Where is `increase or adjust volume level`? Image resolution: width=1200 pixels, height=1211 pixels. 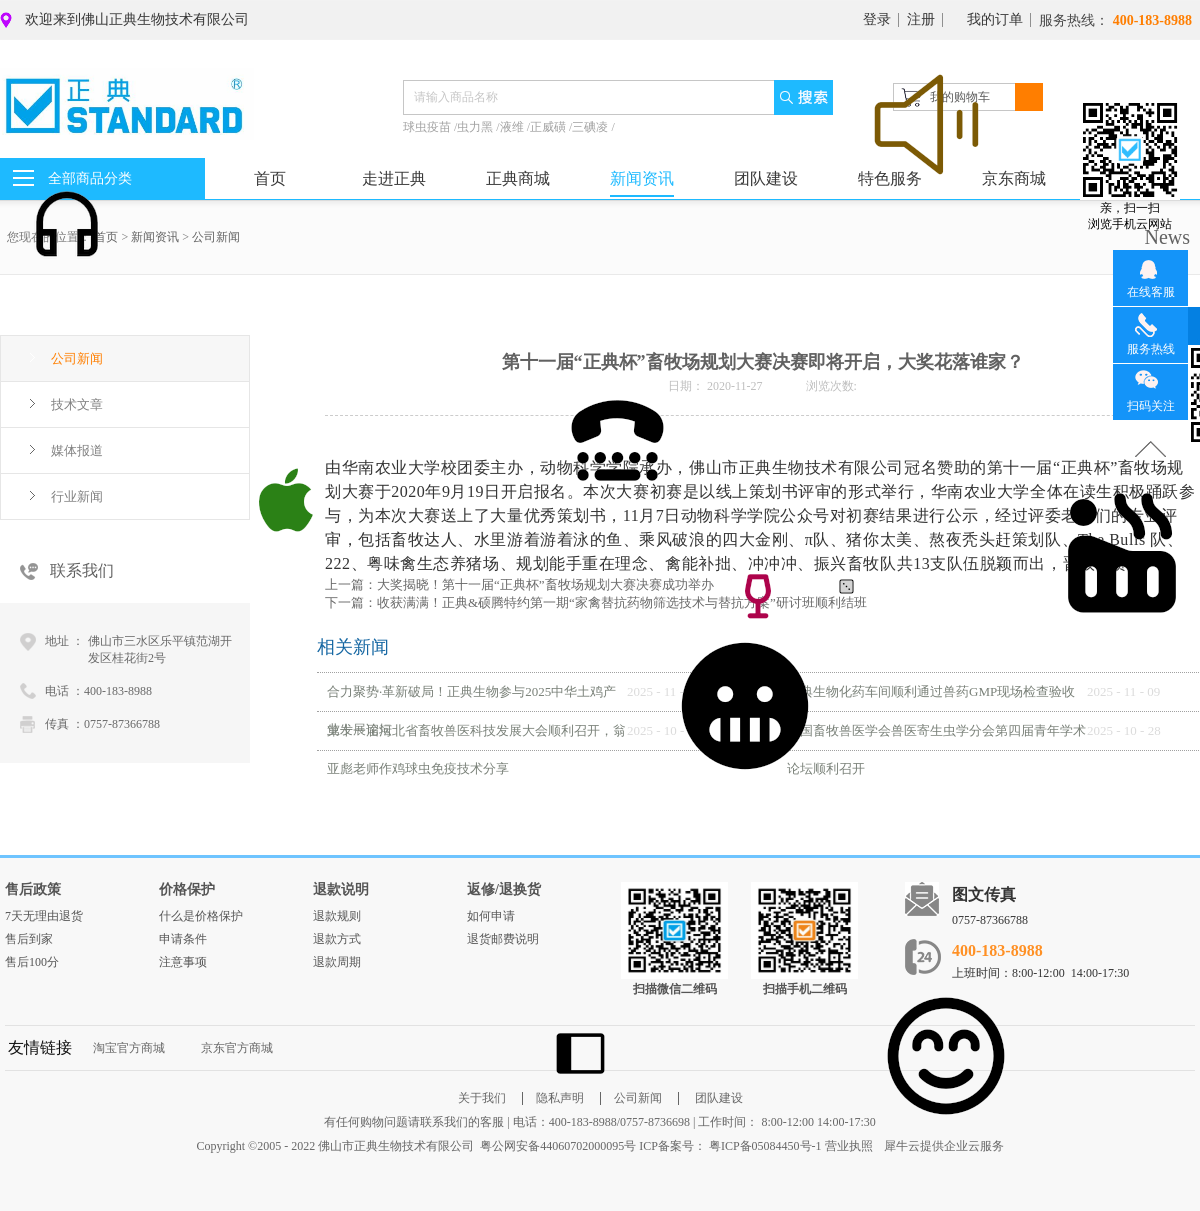
increase or adjust volume level is located at coordinates (924, 124).